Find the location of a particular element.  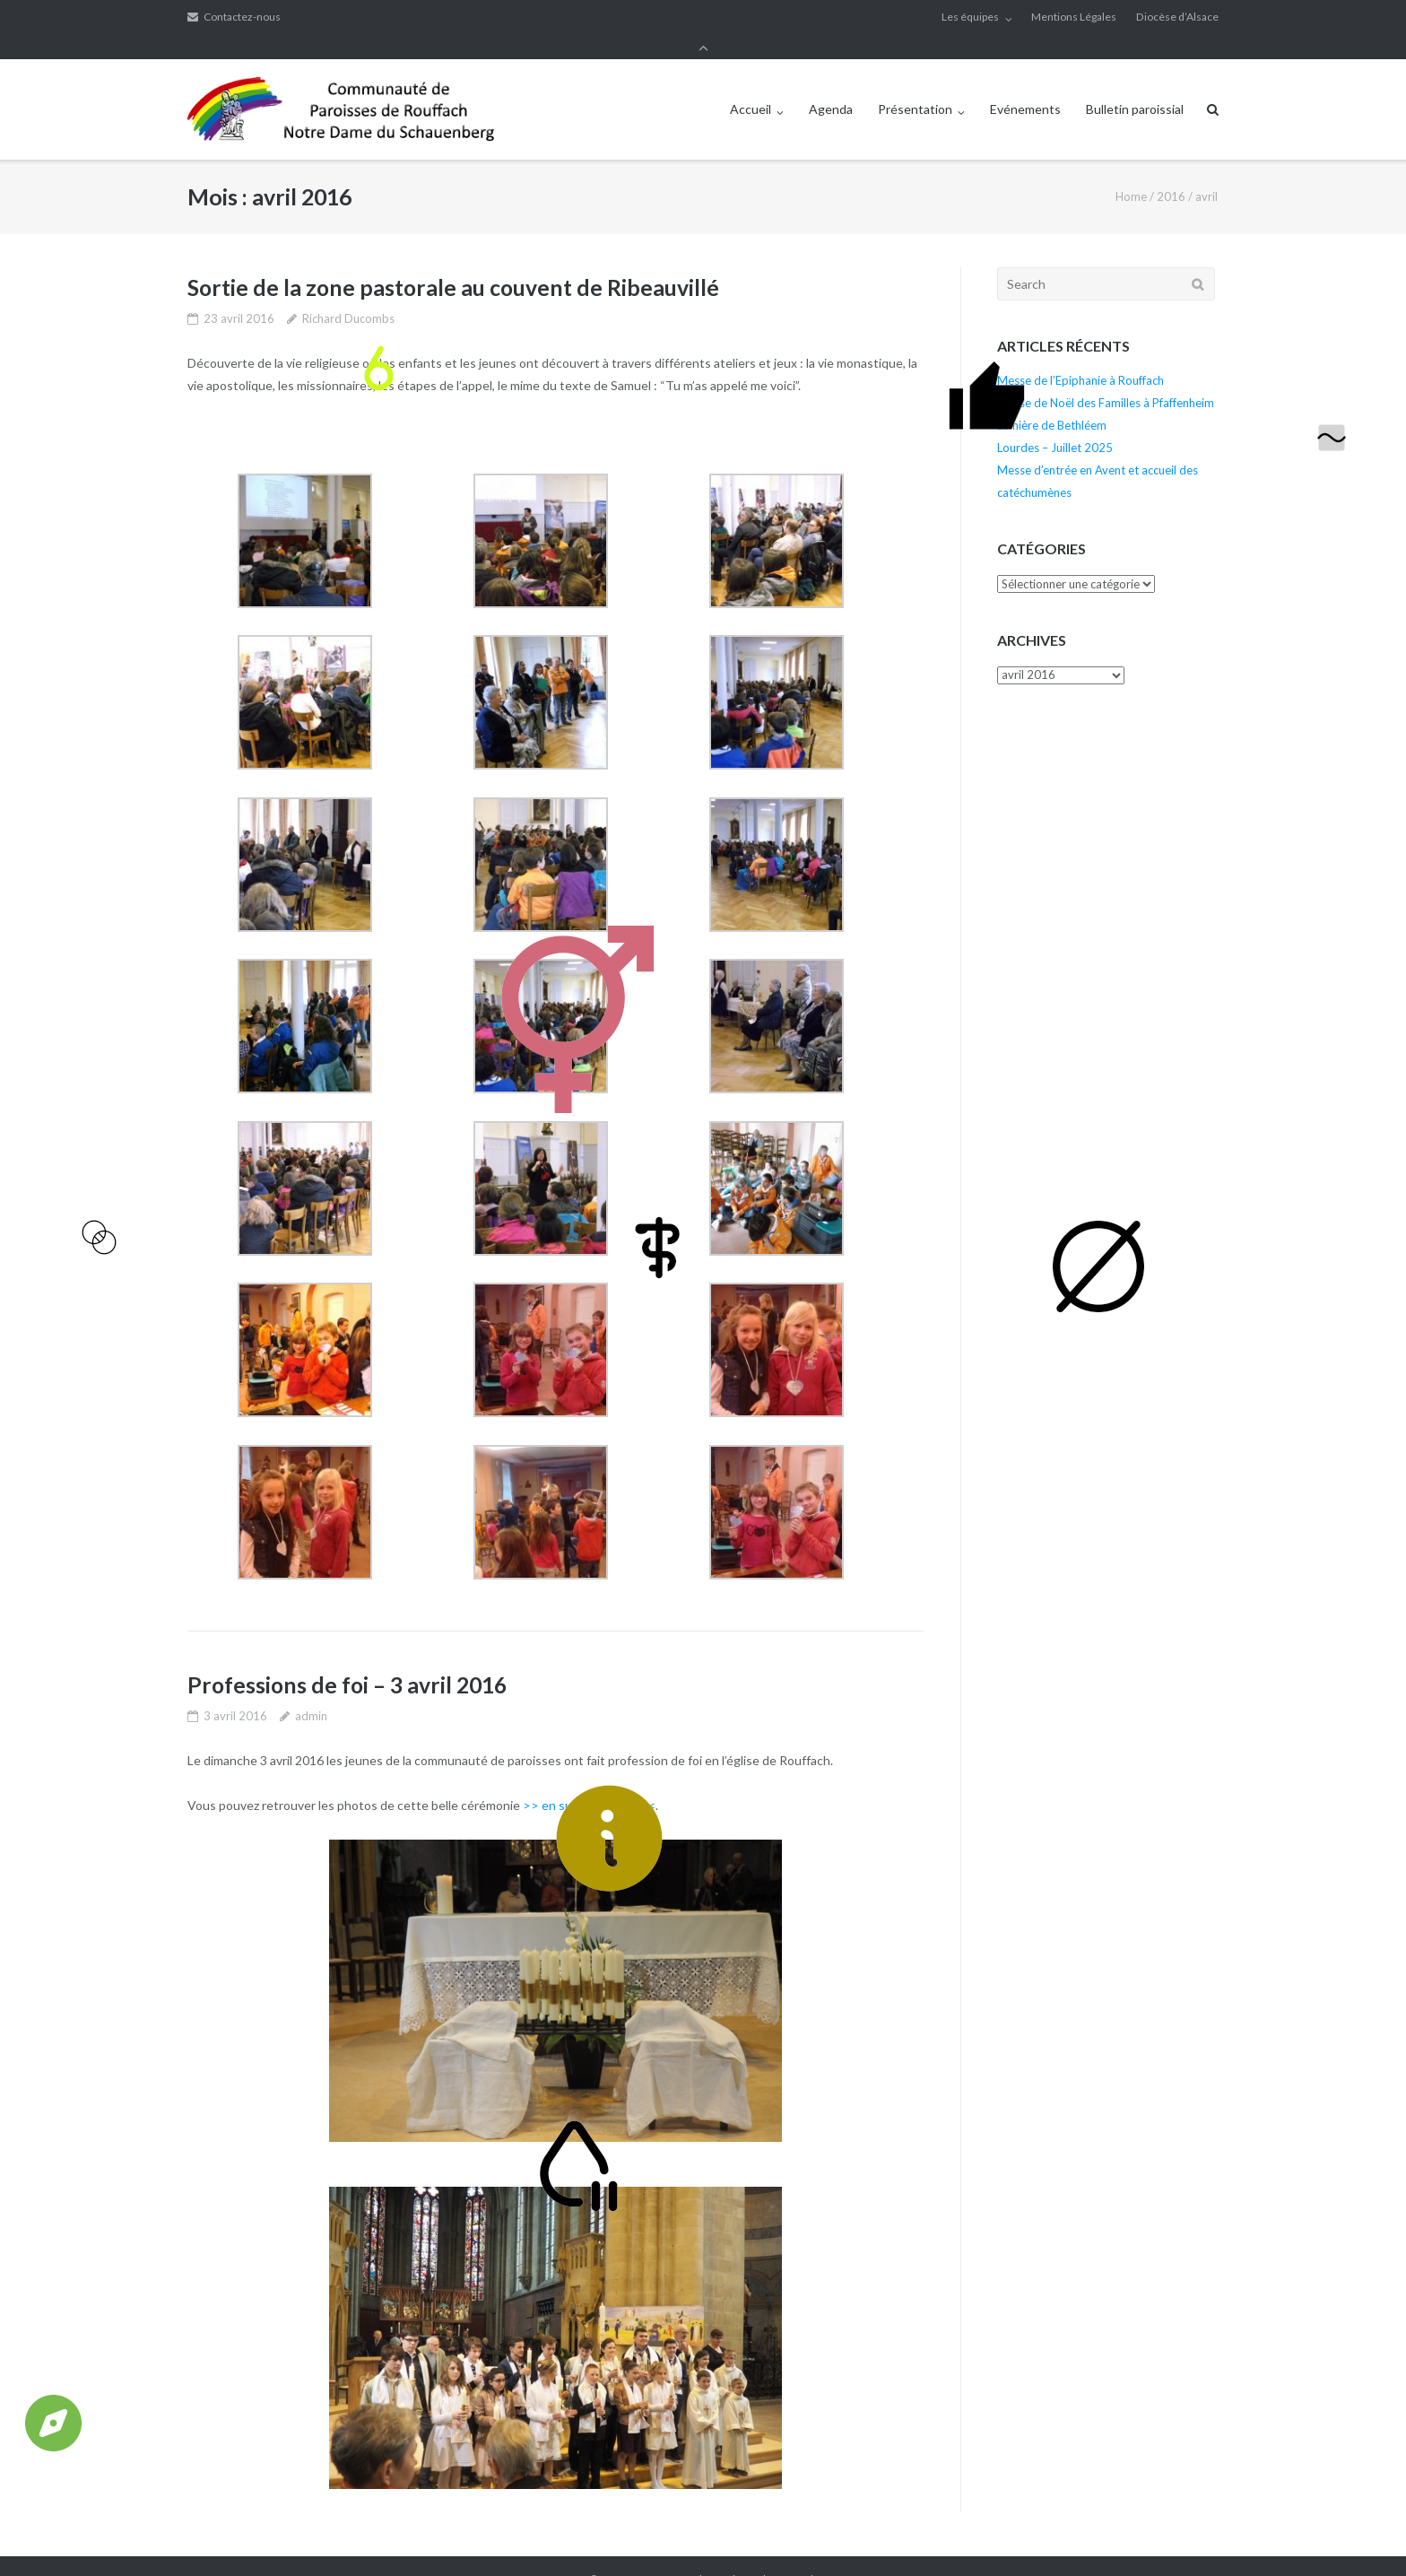

indicates an empty or null state is located at coordinates (1098, 1266).